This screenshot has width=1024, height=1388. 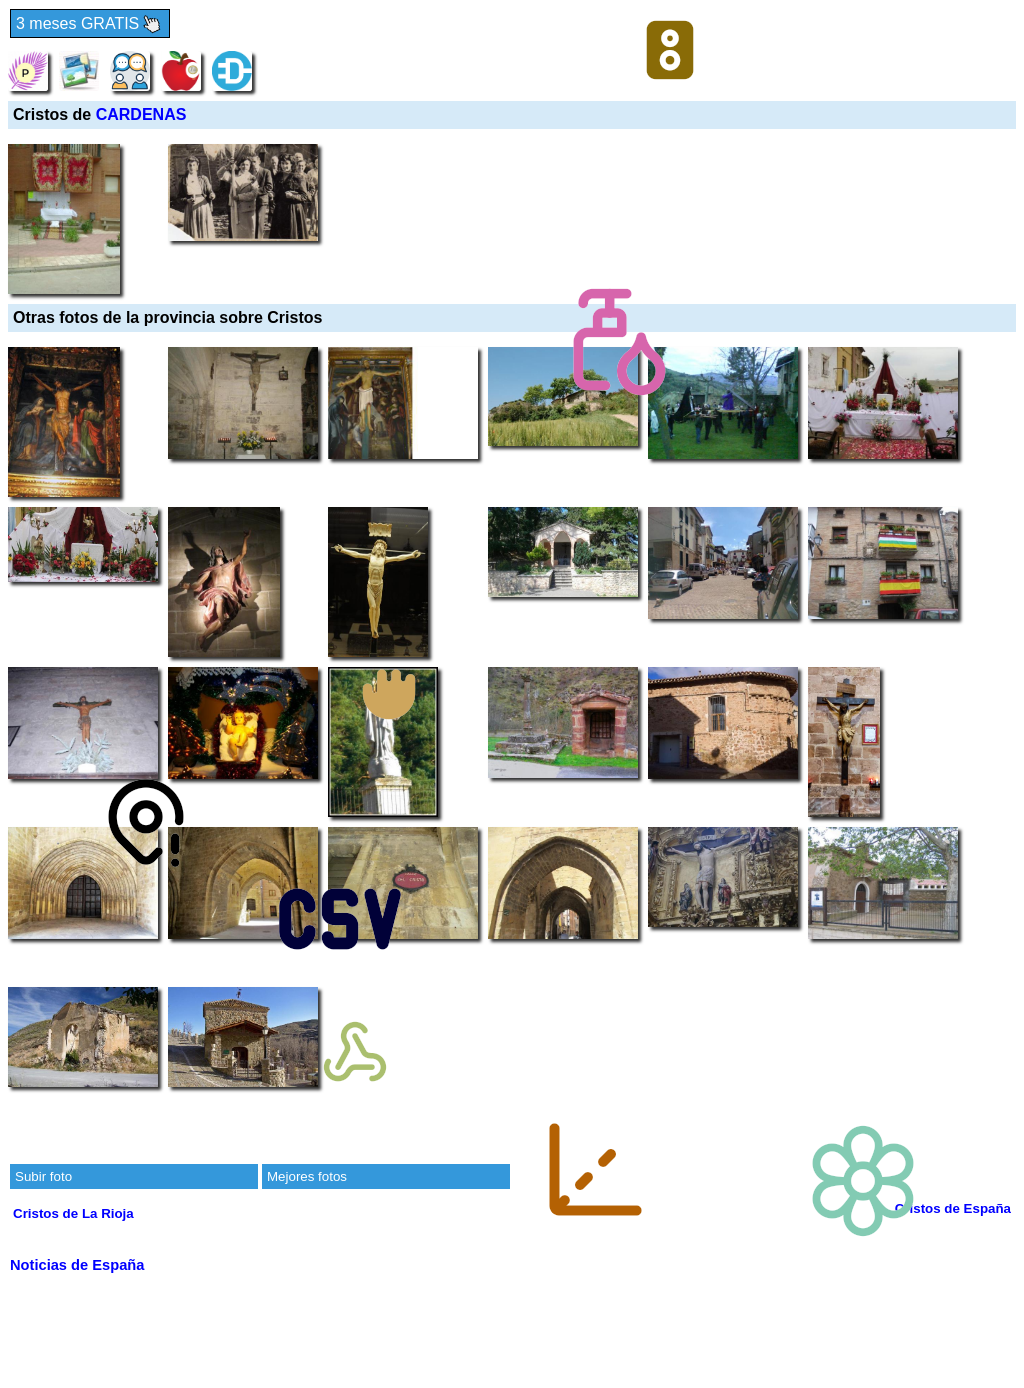 What do you see at coordinates (340, 919) in the screenshot?
I see `export data as a CSV file` at bounding box center [340, 919].